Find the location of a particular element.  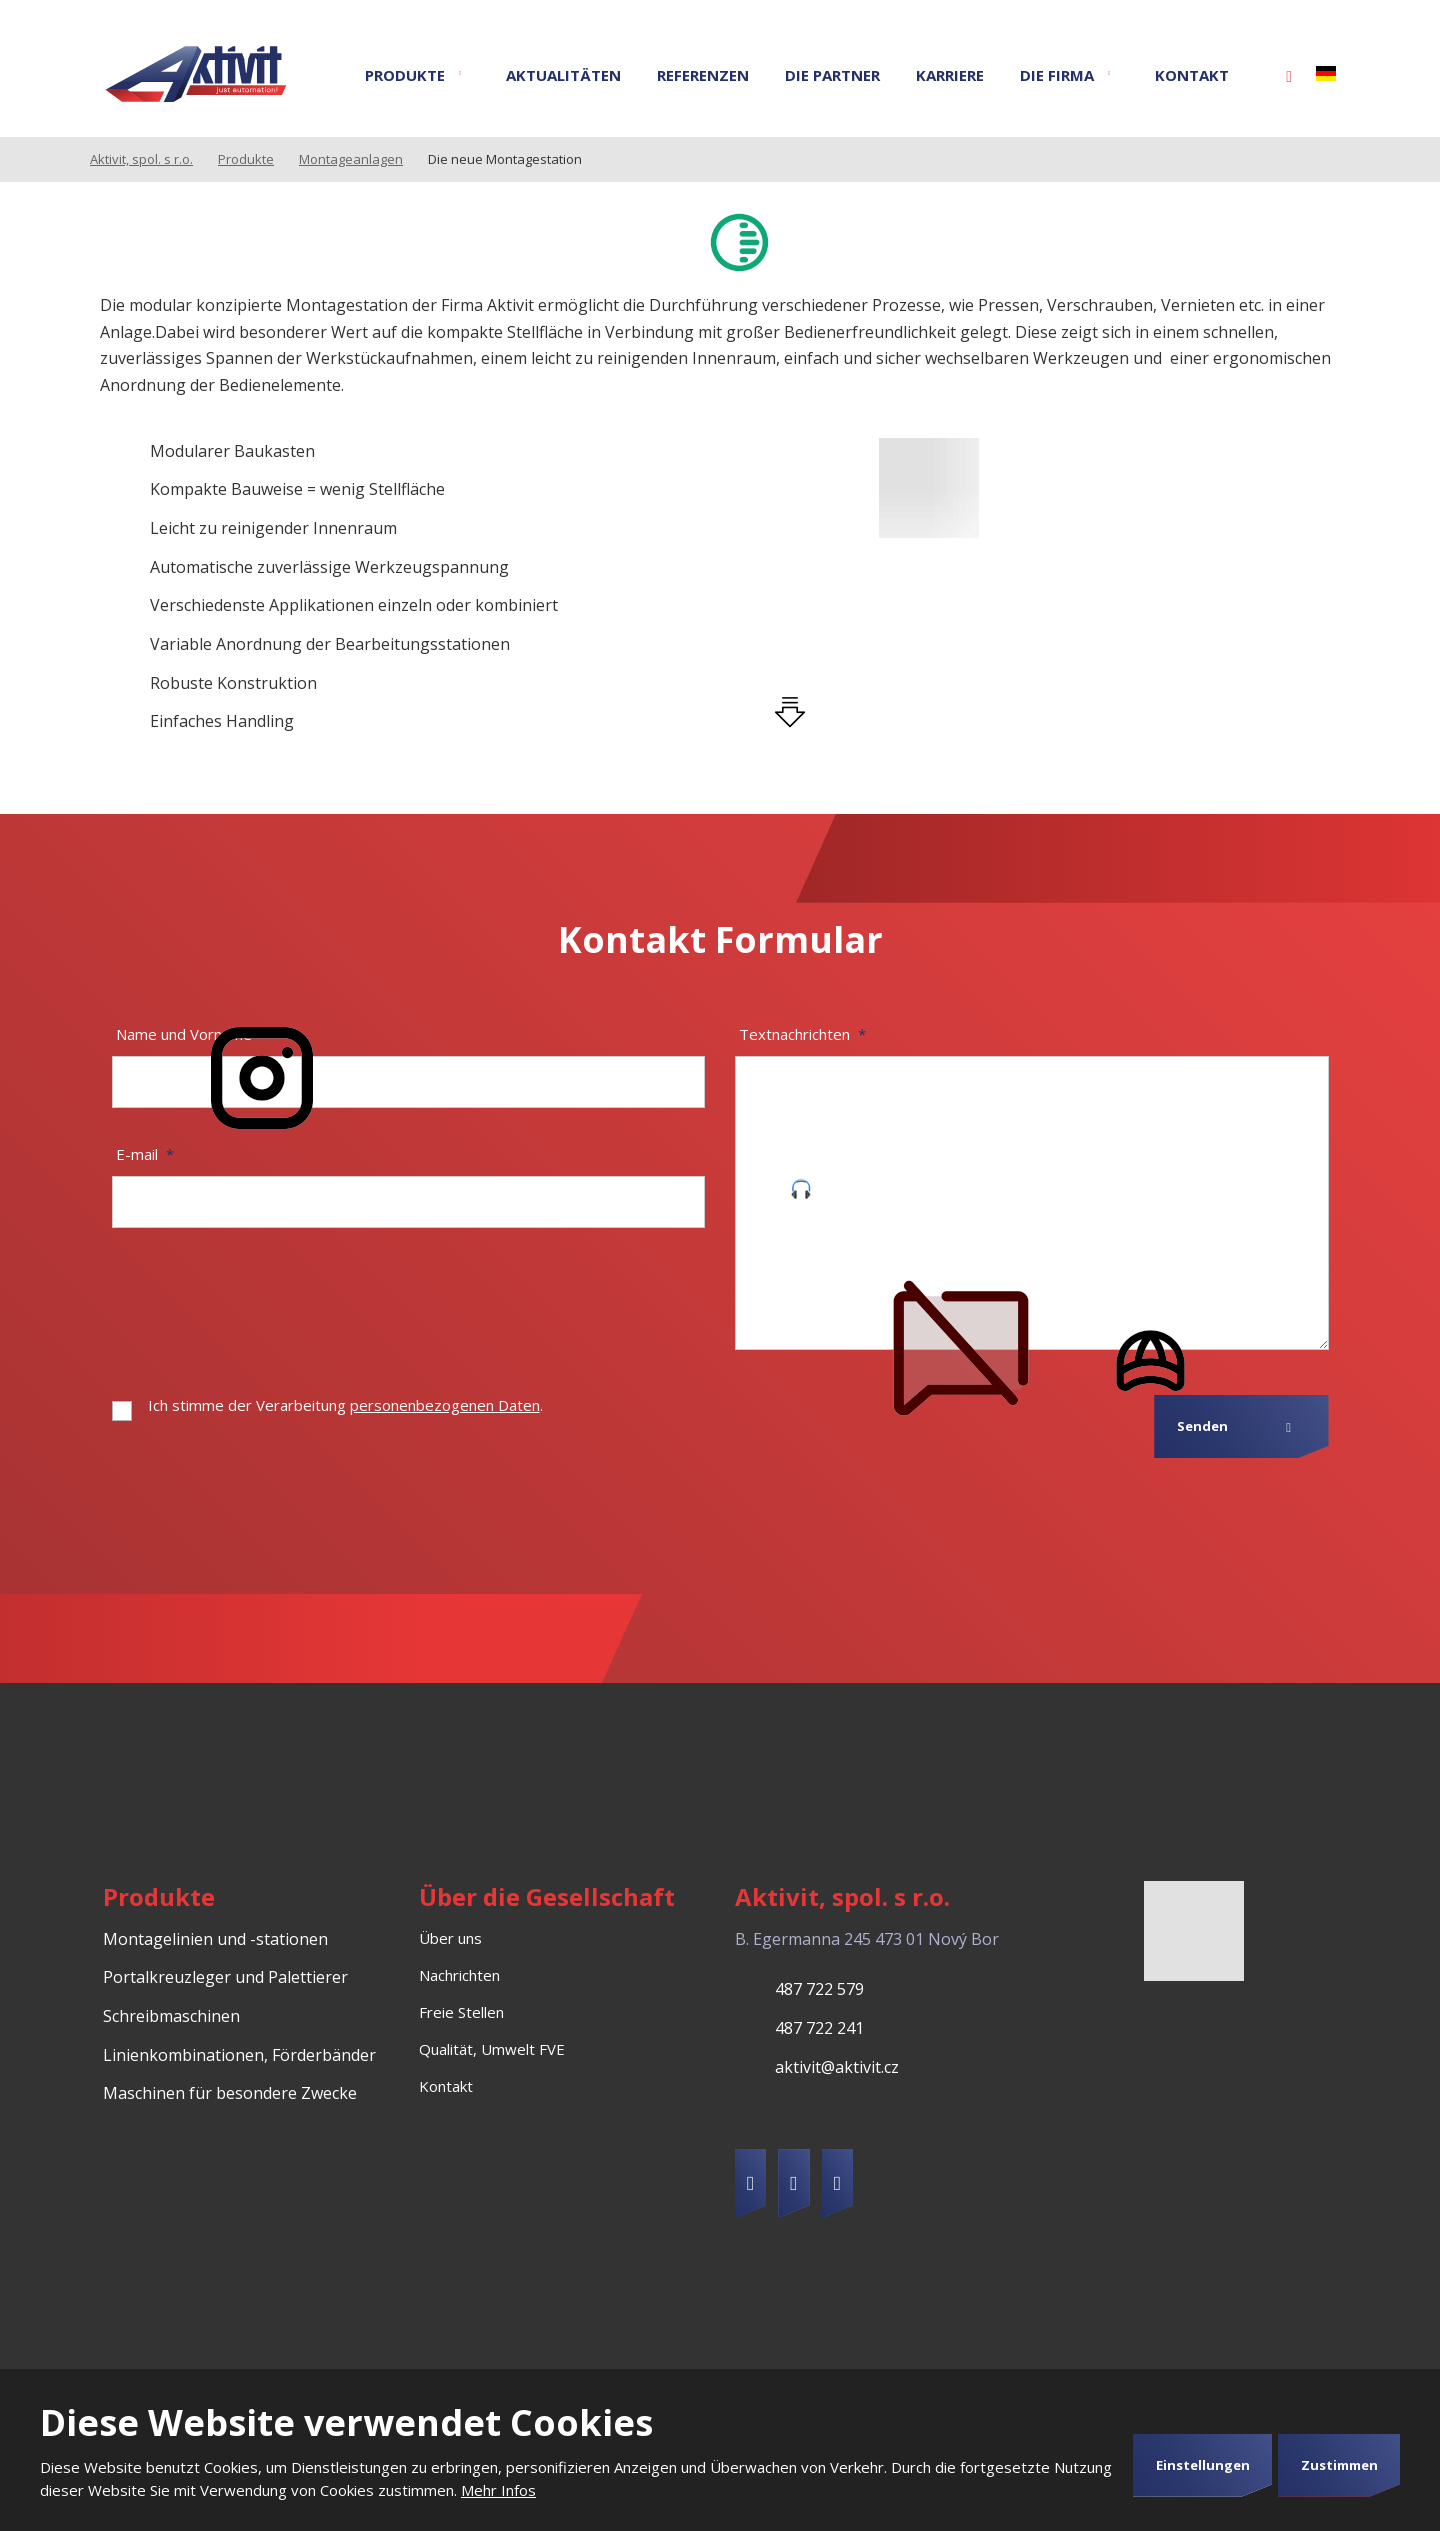

access audio or headphone settings is located at coordinates (801, 1190).